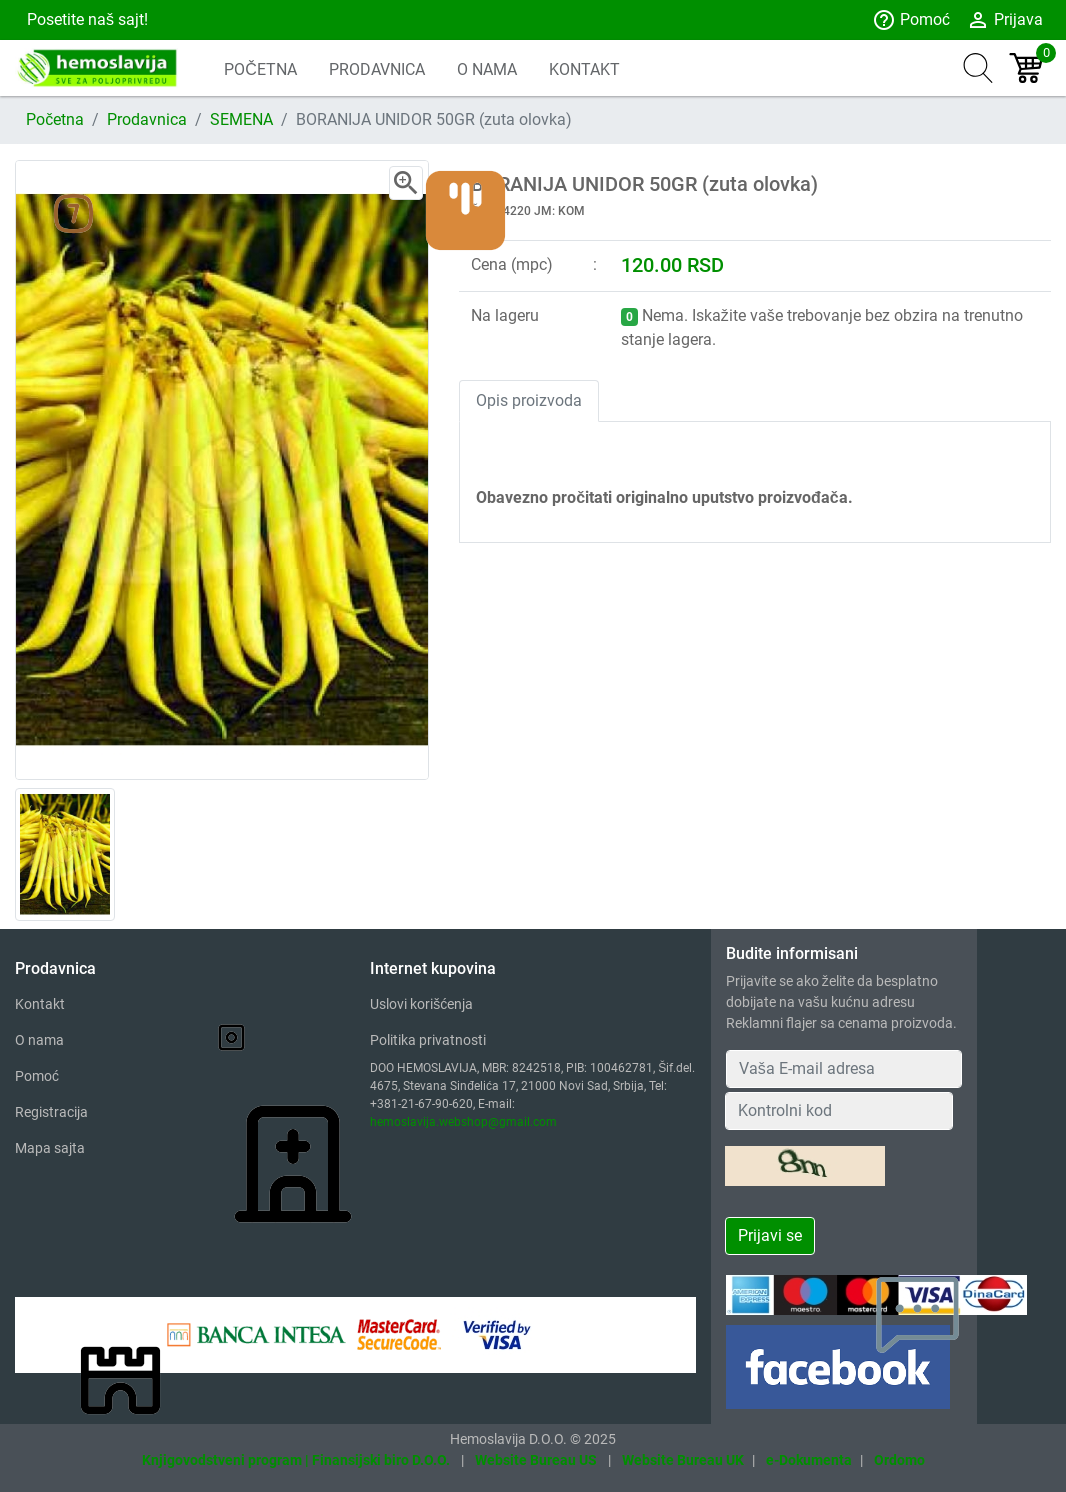  Describe the element at coordinates (73, 213) in the screenshot. I see `indicates step 7 in a multi-step process` at that location.